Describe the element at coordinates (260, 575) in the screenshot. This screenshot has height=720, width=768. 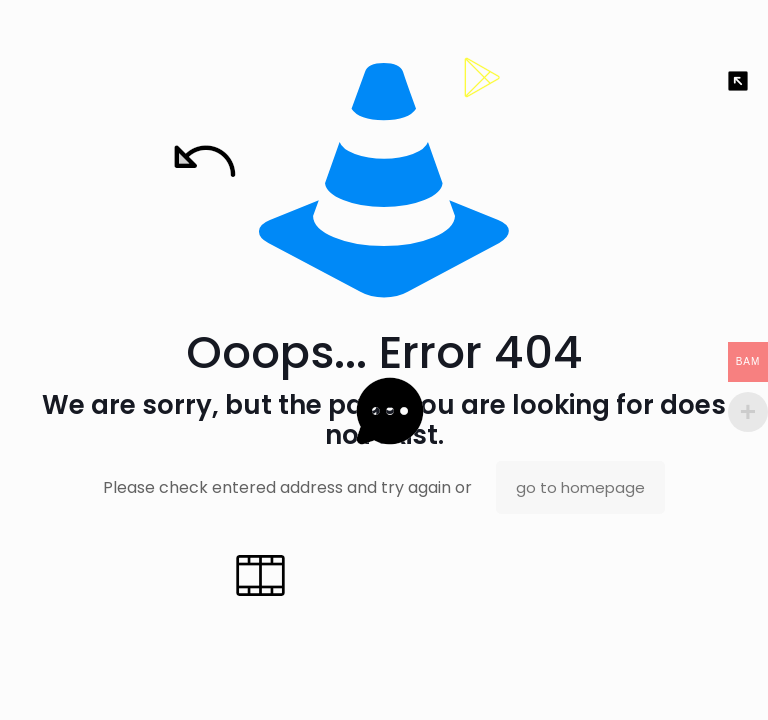
I see `view video or film content` at that location.